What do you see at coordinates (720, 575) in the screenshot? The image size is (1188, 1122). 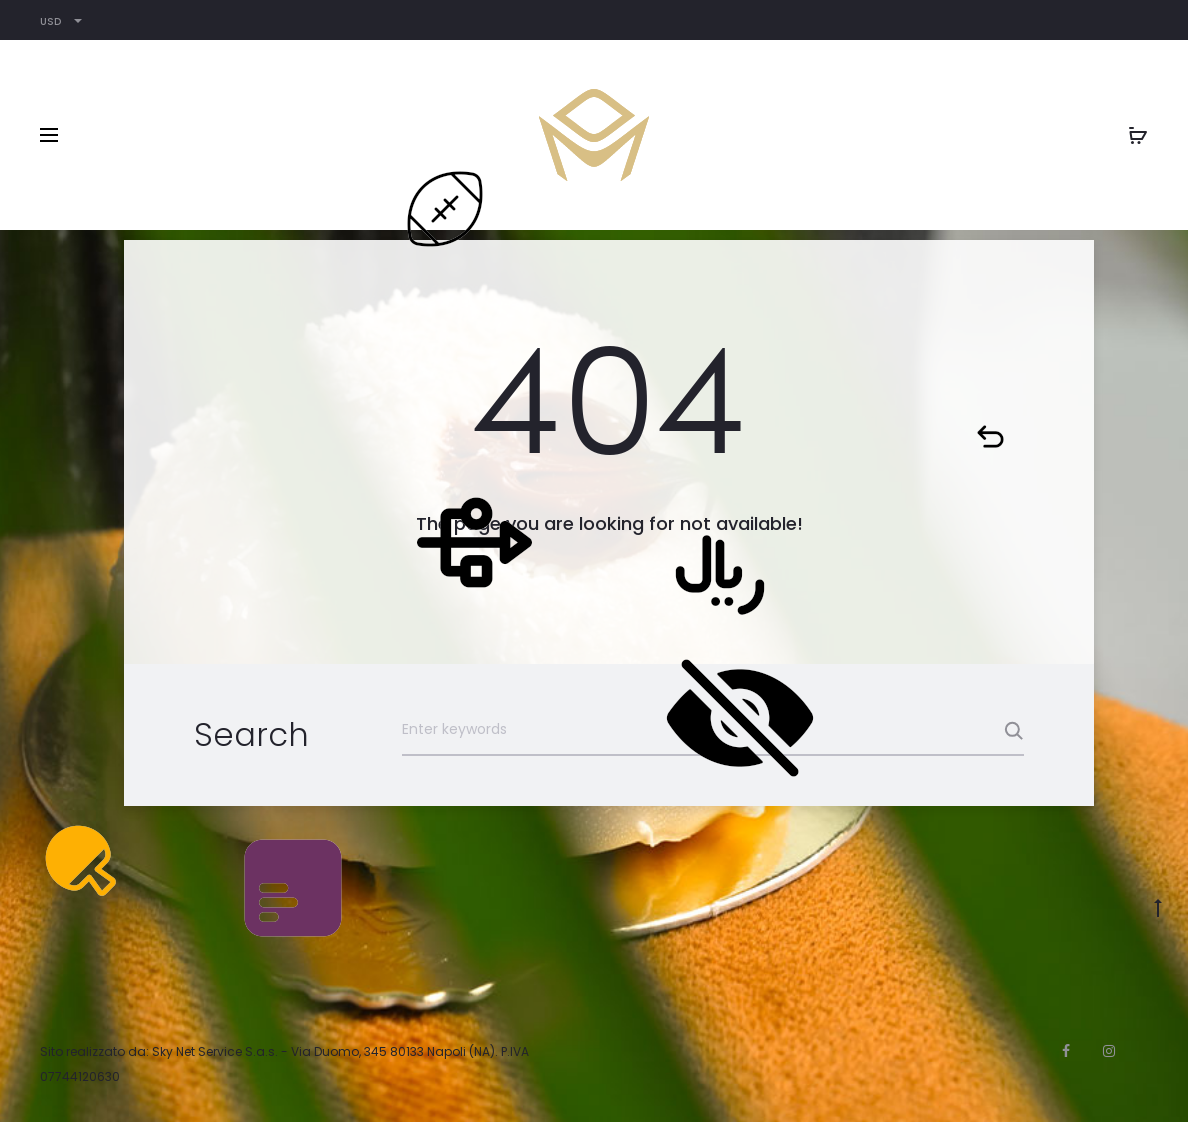 I see `indicates price or amount in Iranian rial currency` at bounding box center [720, 575].